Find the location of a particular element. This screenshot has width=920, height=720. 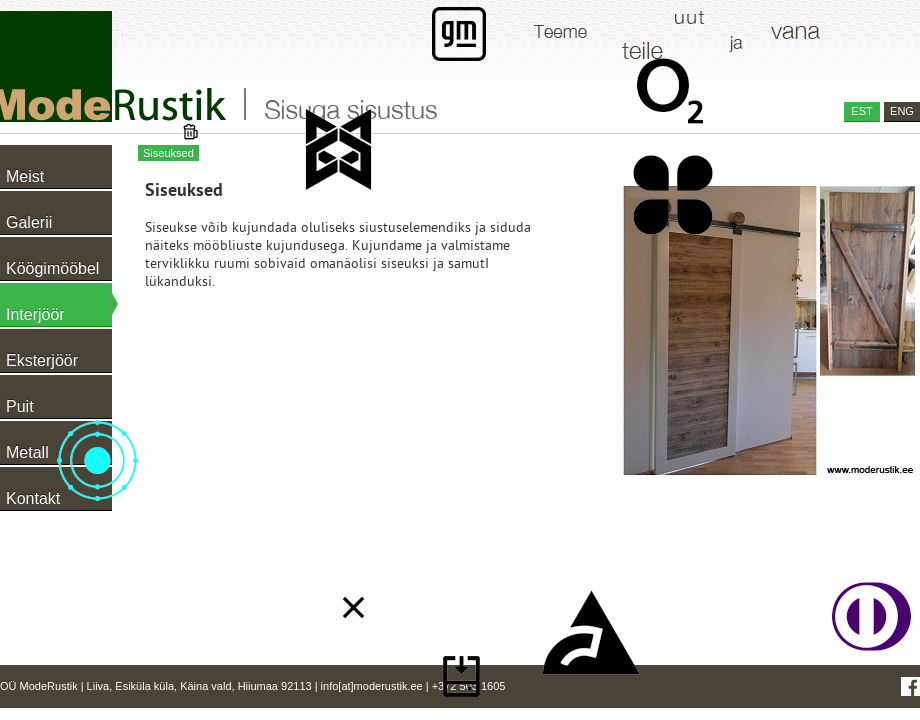

open the app drawer or launcher is located at coordinates (673, 195).